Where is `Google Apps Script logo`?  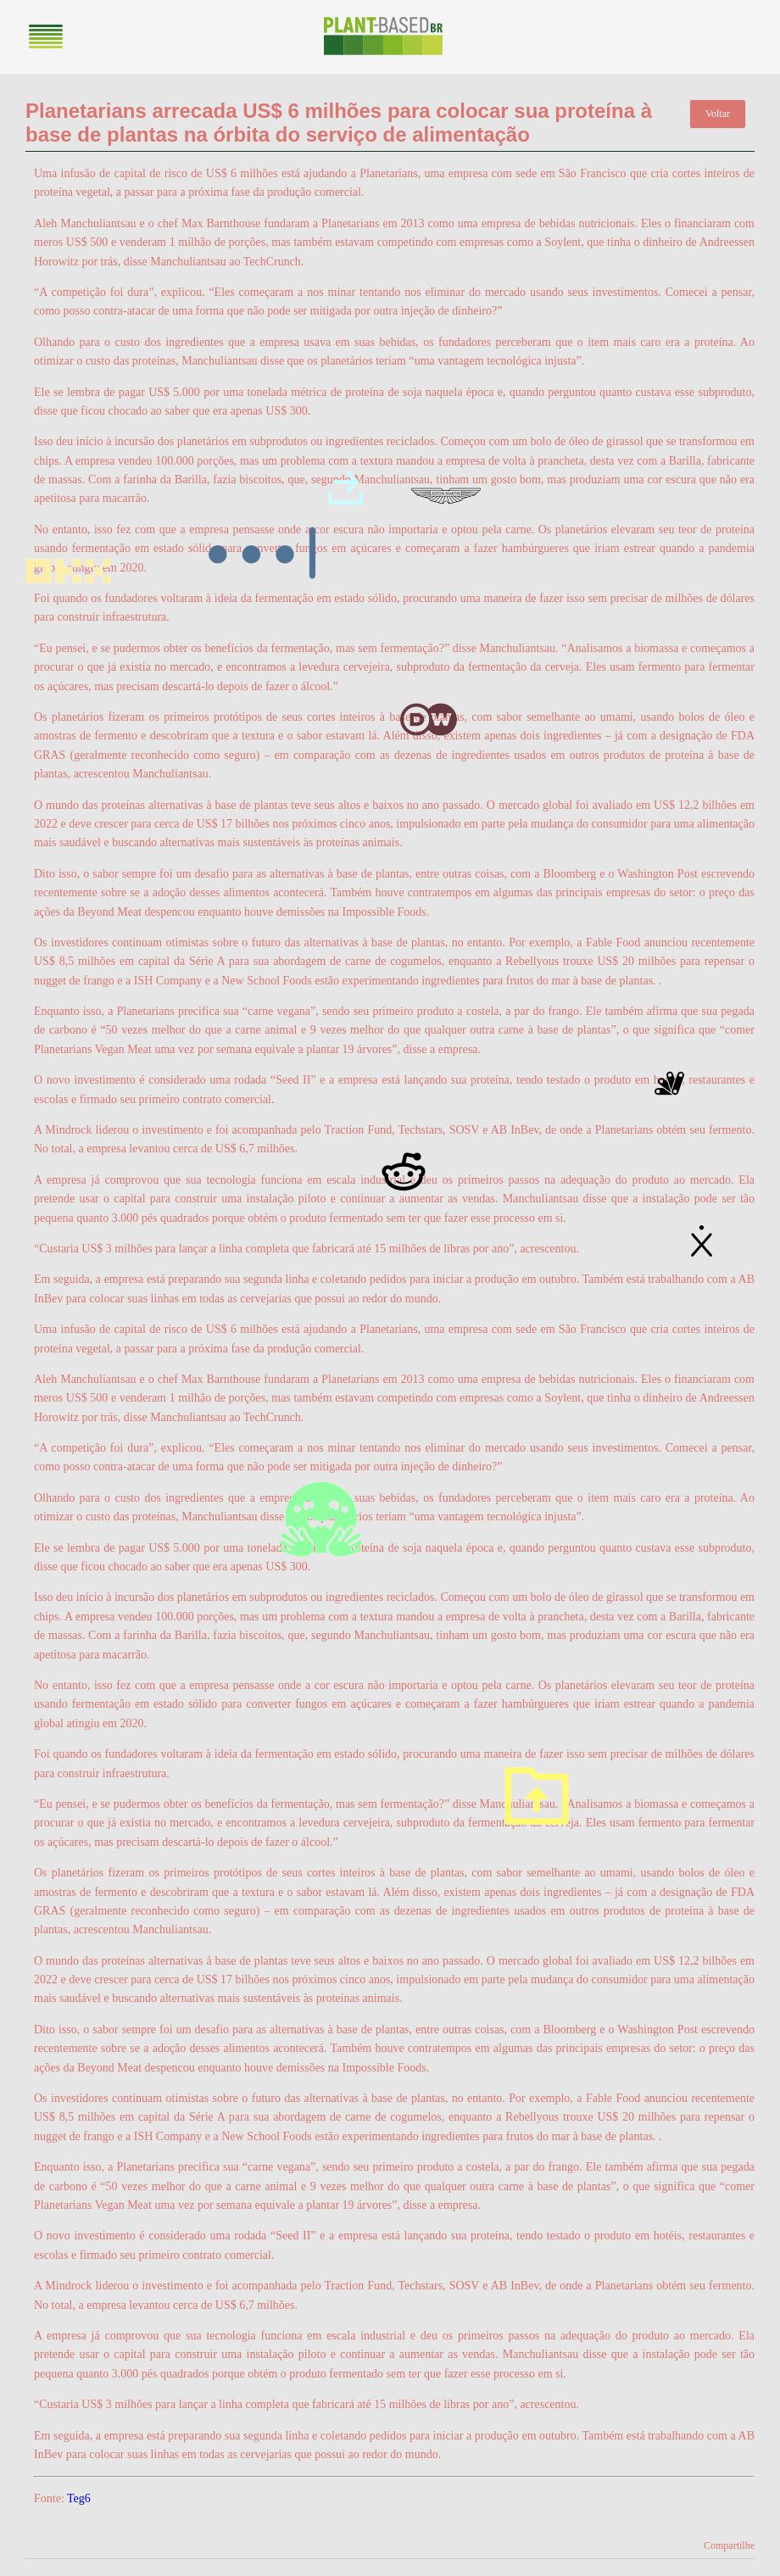 Google Apps Script logo is located at coordinates (669, 1083).